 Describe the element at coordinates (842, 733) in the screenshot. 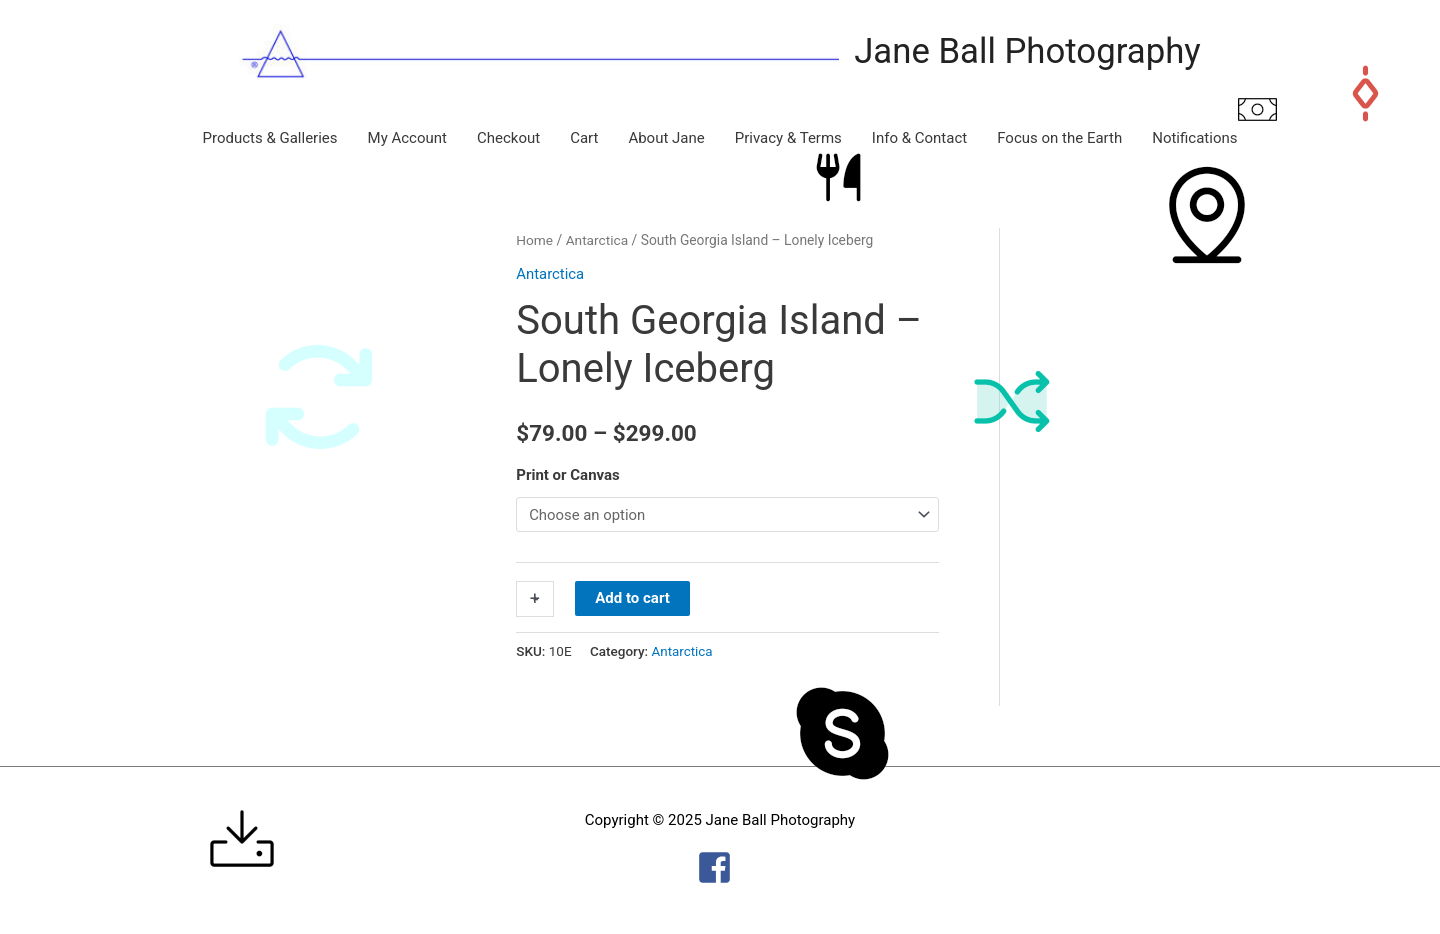

I see `open skype` at that location.